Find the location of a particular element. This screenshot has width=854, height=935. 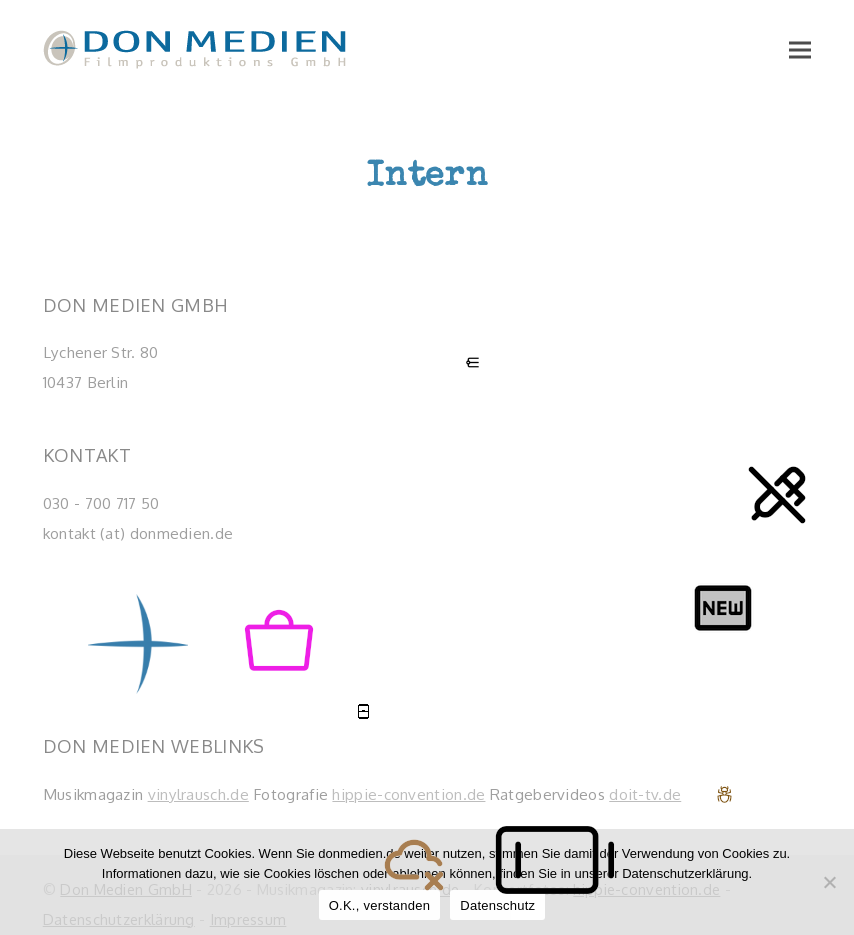

adjust text alignment settings is located at coordinates (472, 362).